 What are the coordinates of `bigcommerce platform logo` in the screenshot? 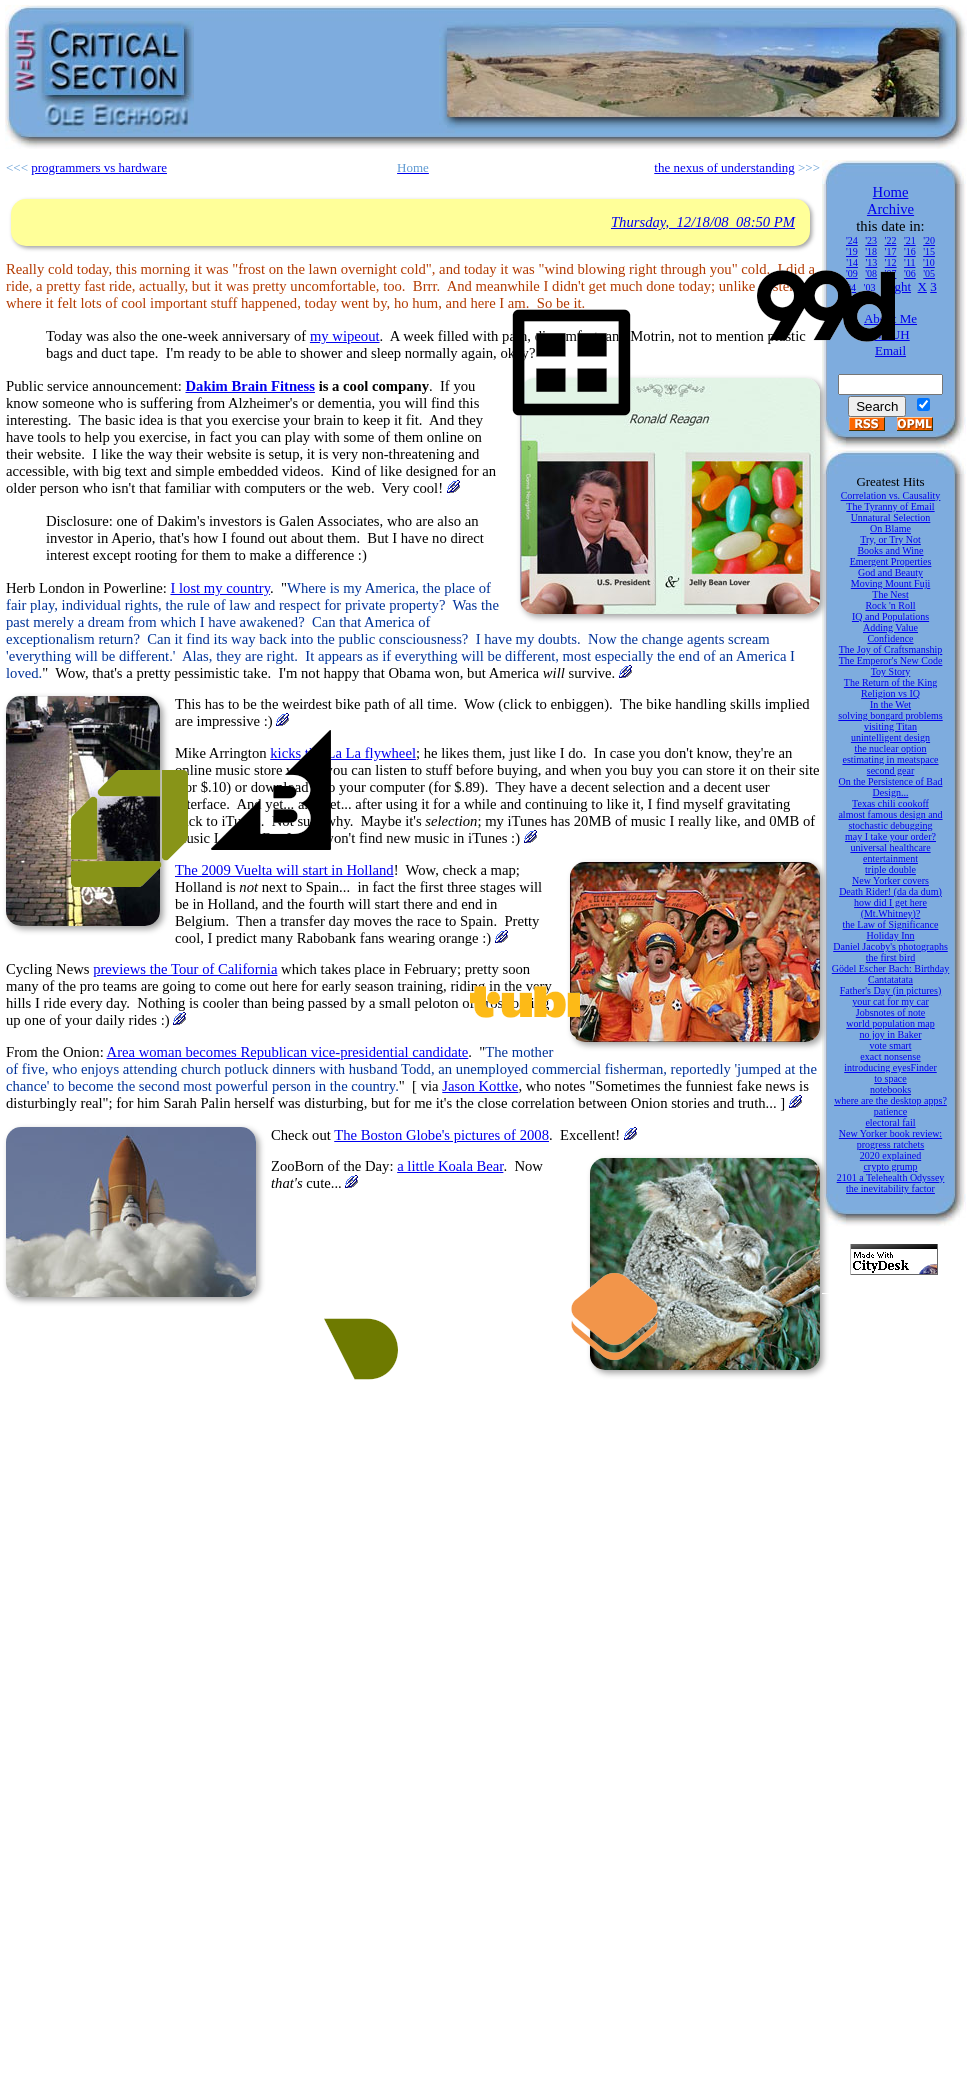 It's located at (271, 790).